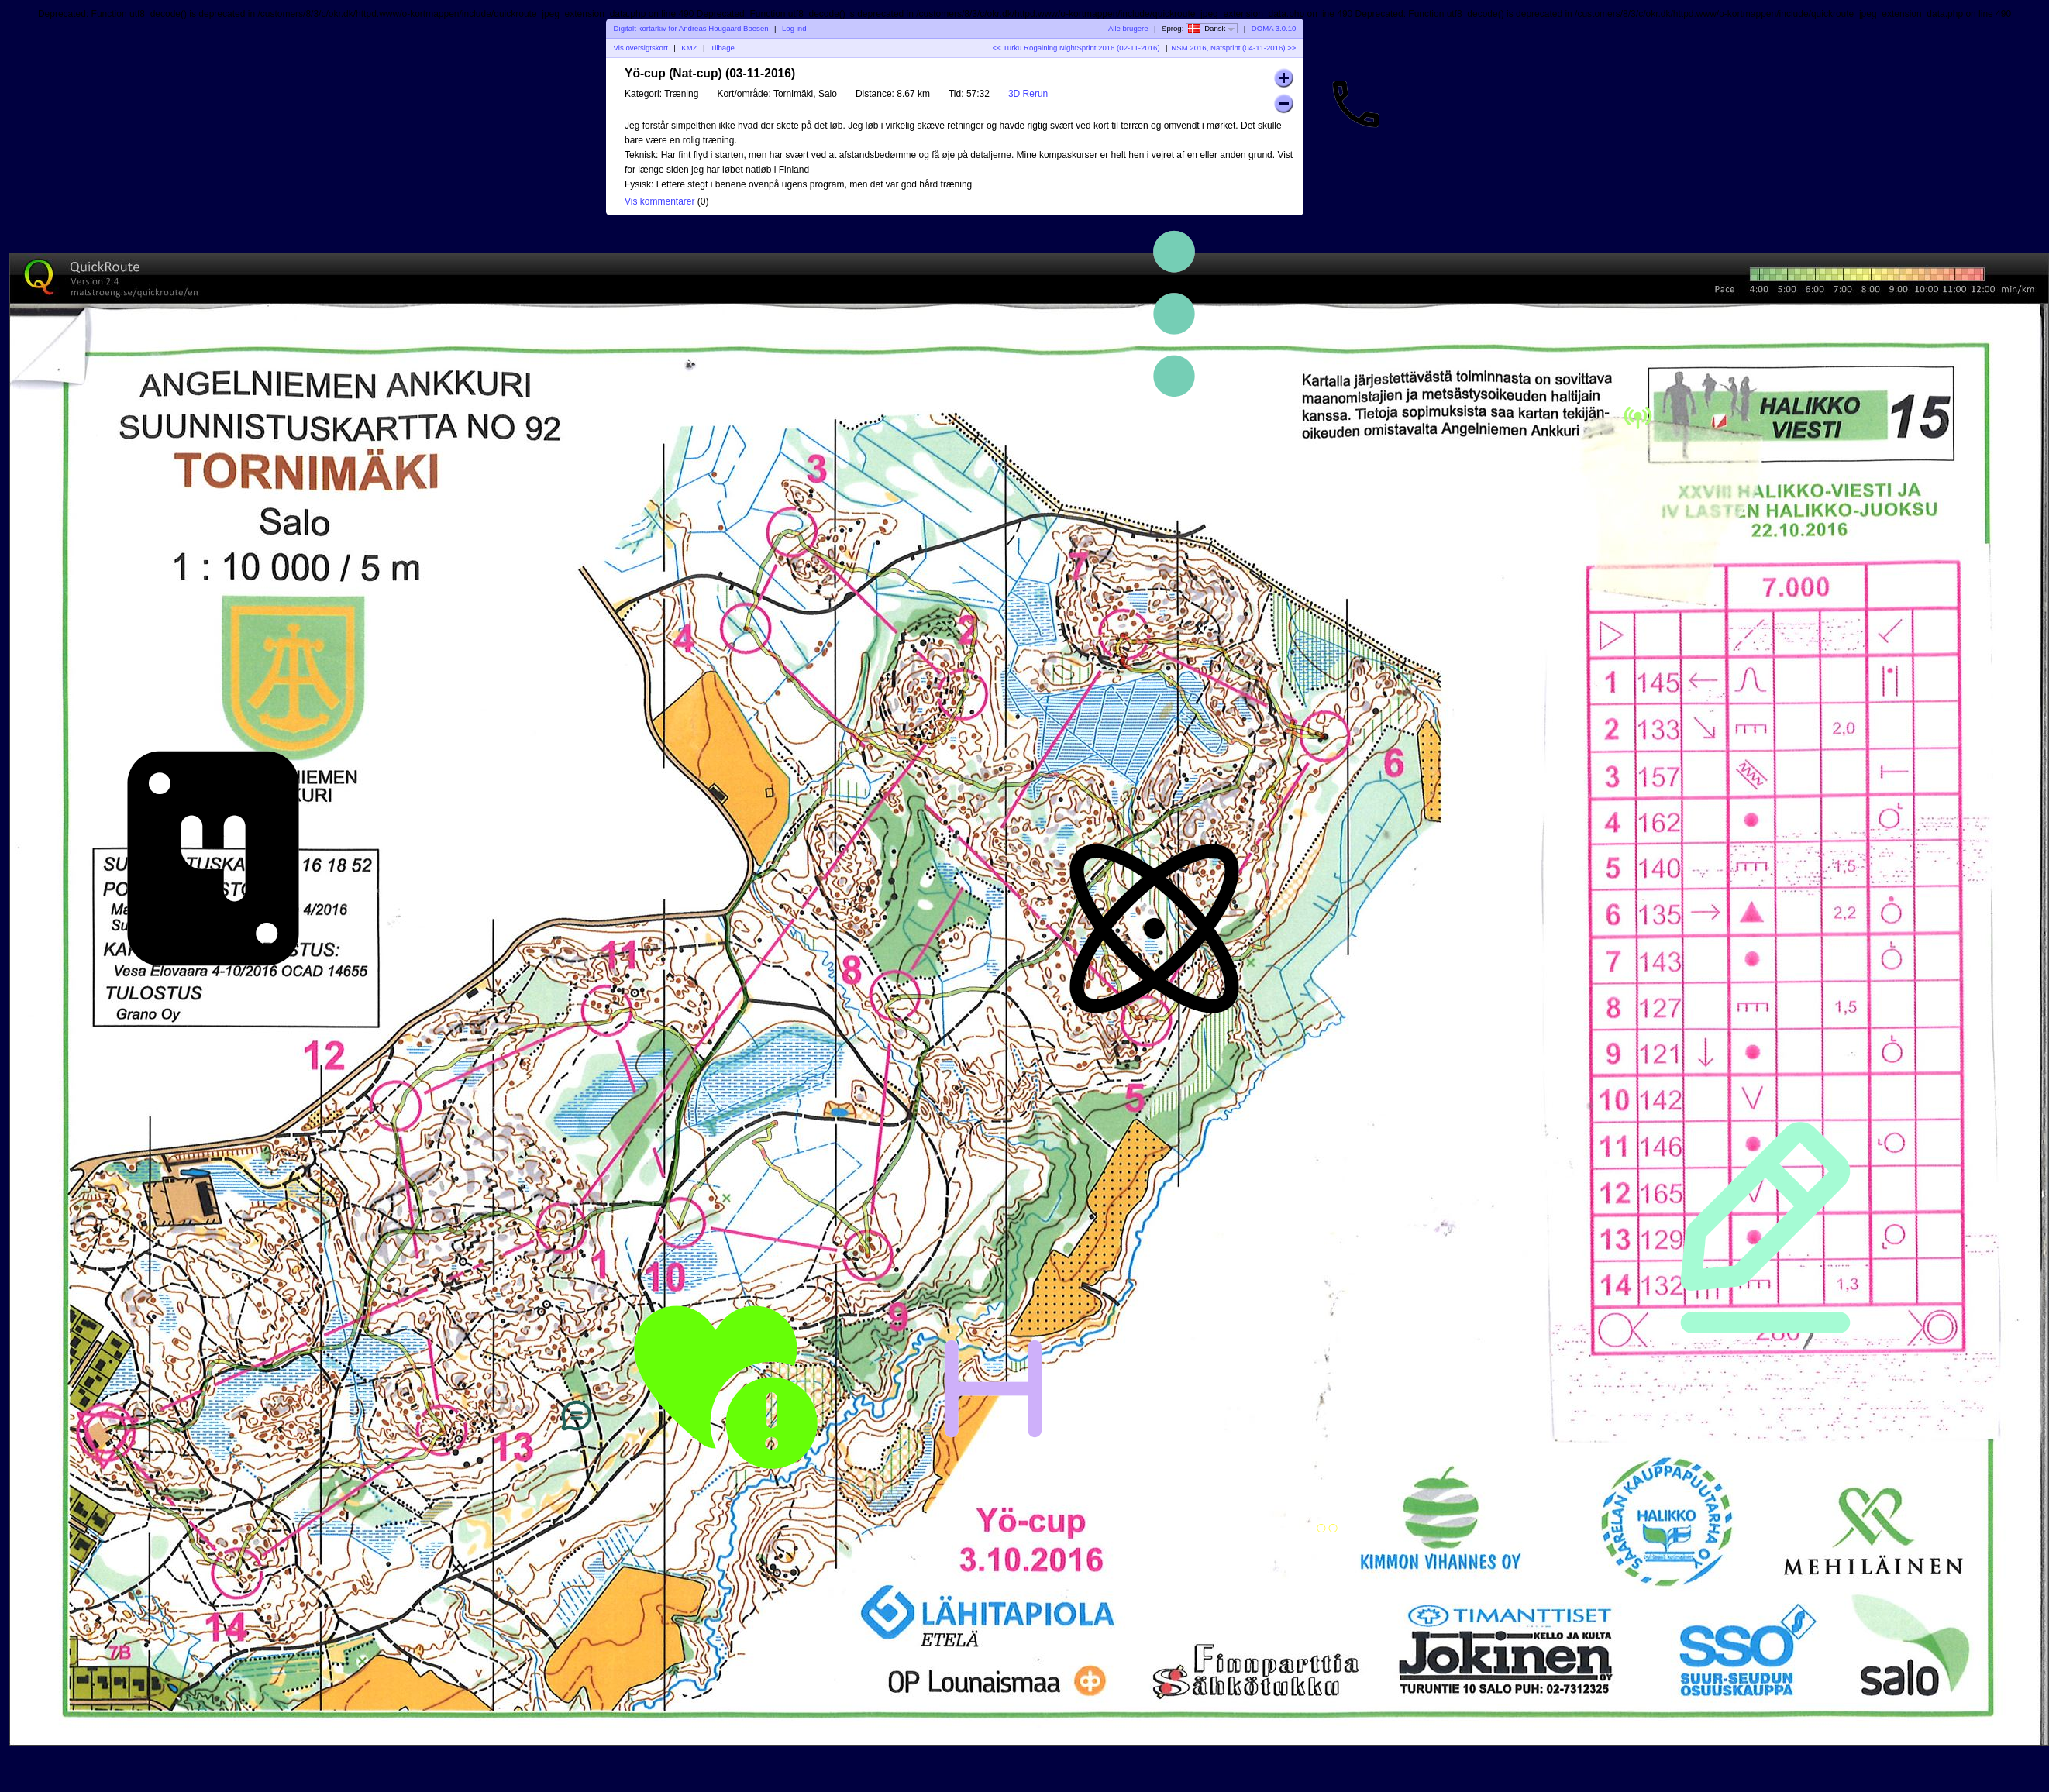 This screenshot has width=2049, height=1792. I want to click on make a phone call, so click(1355, 104).